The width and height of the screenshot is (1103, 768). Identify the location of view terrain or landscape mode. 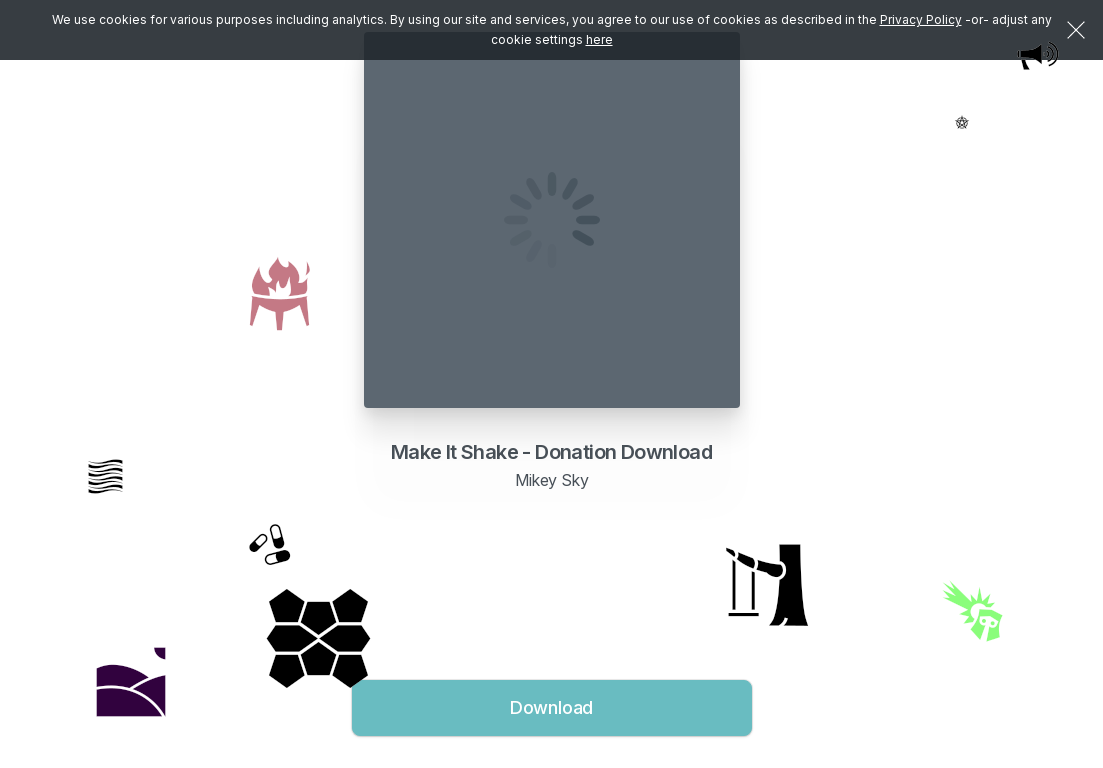
(131, 682).